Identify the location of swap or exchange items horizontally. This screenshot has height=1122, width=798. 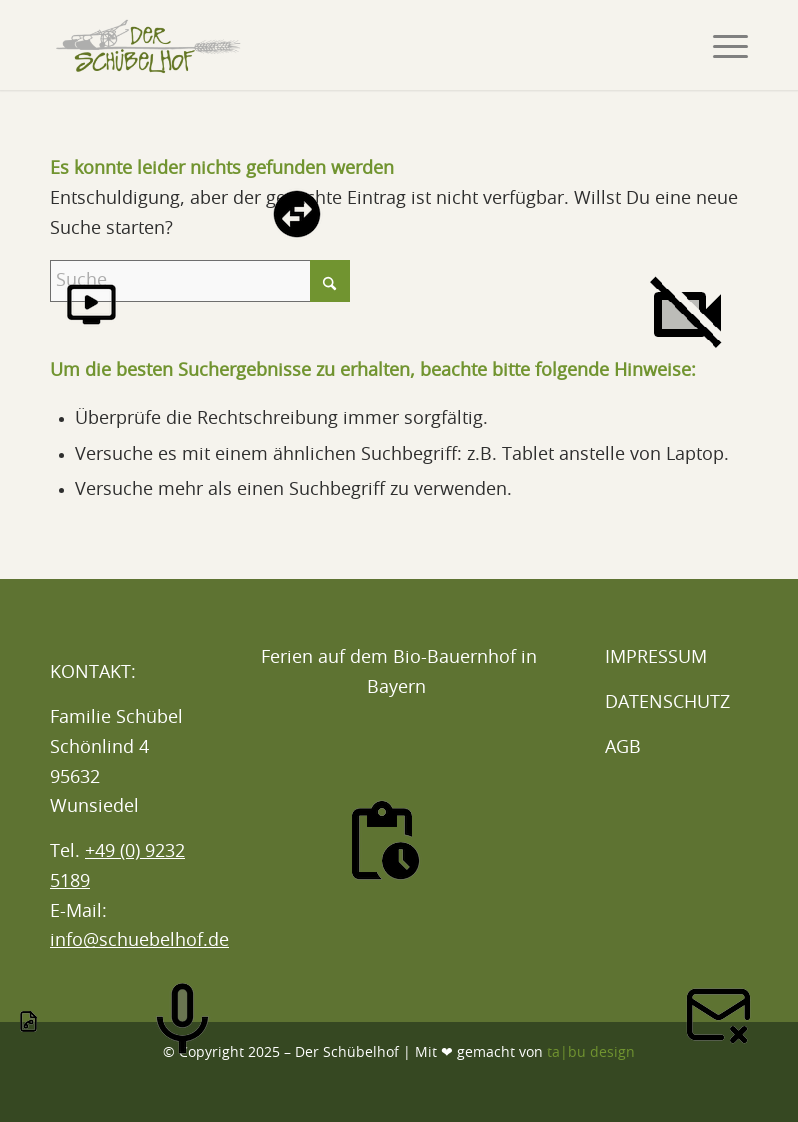
(297, 214).